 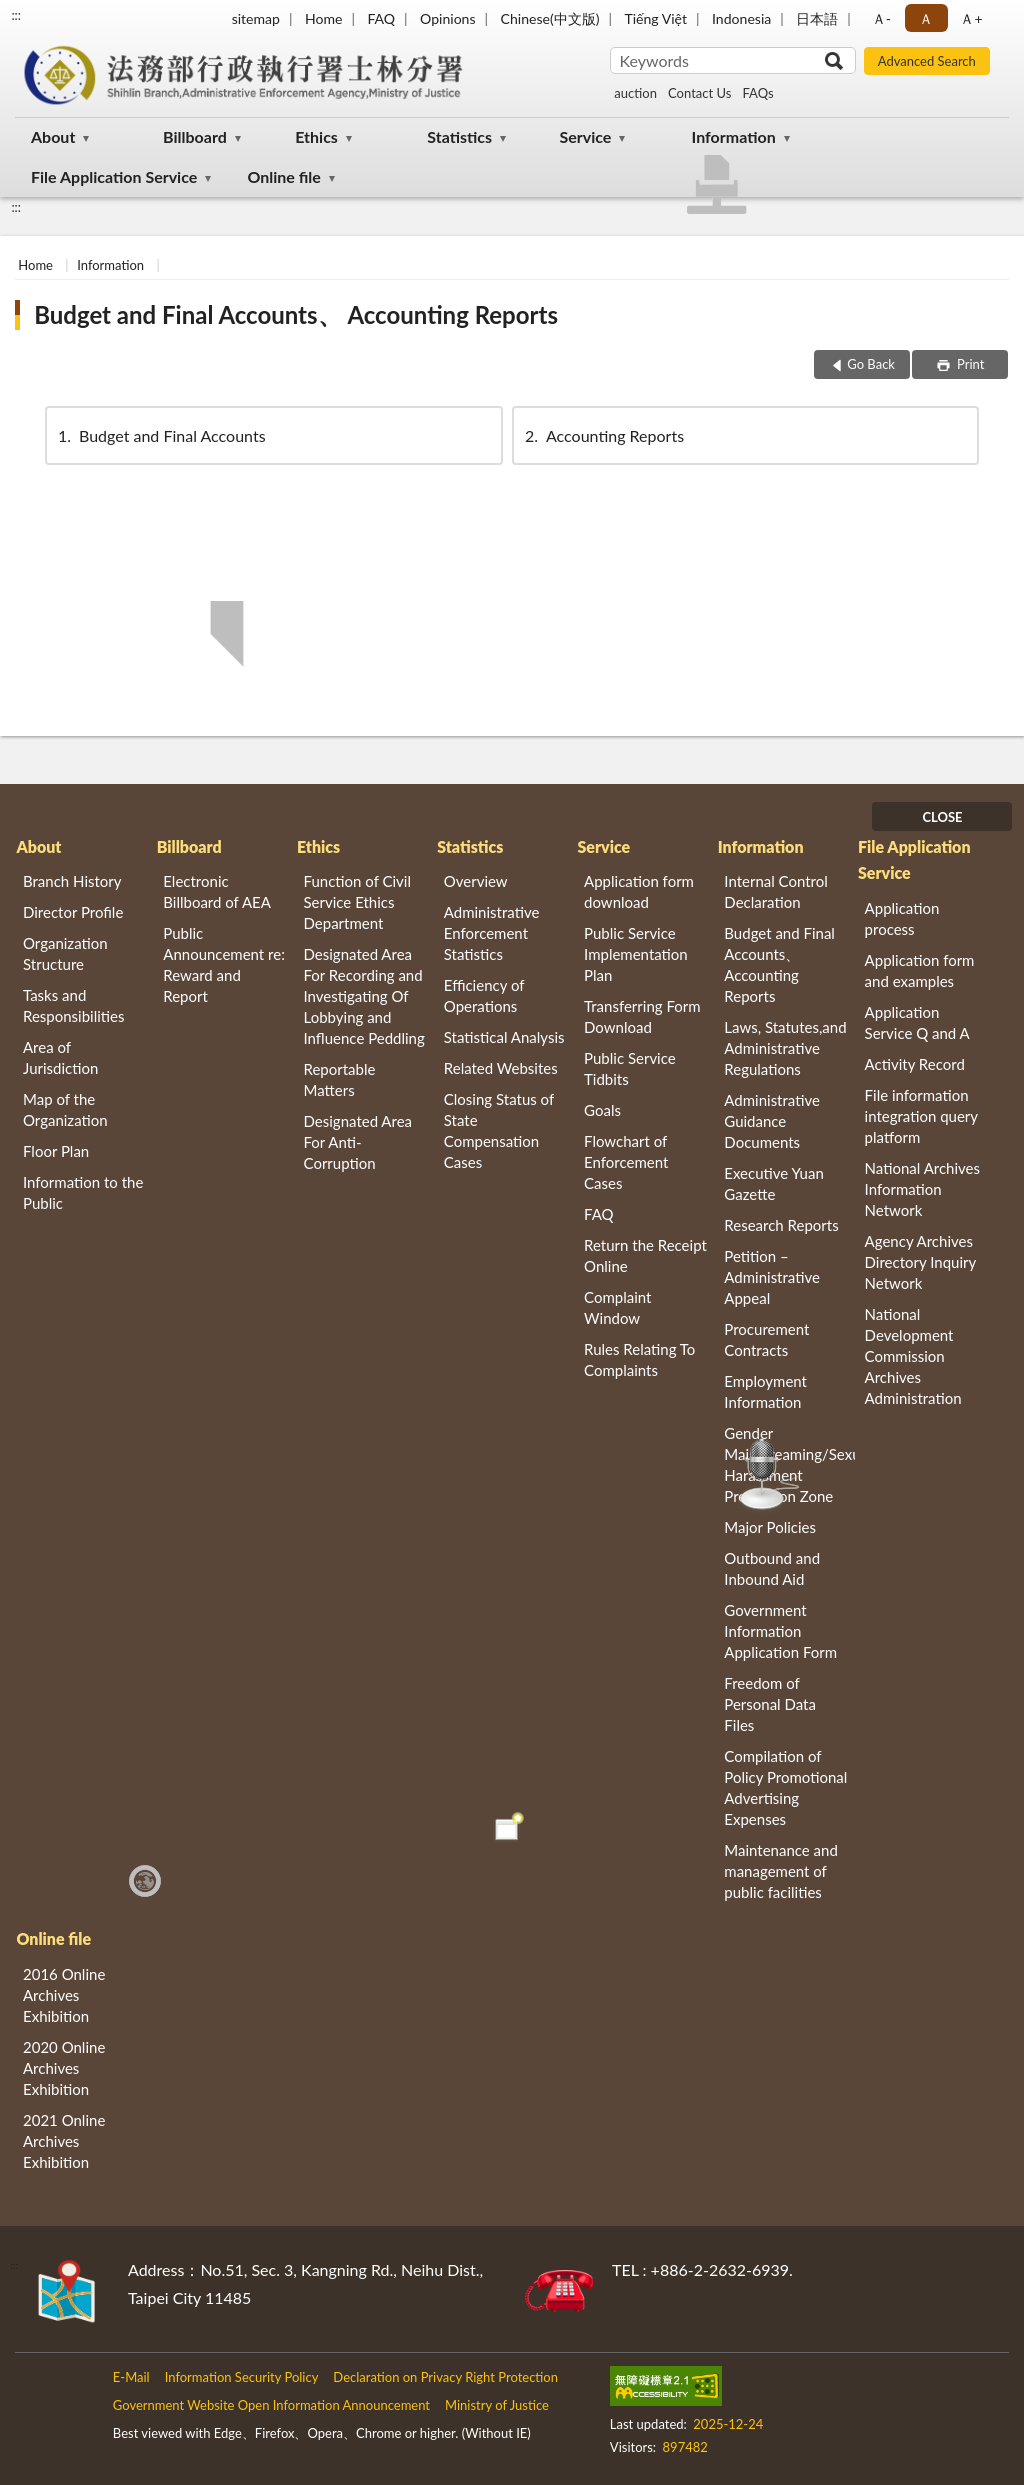 What do you see at coordinates (145, 1881) in the screenshot?
I see `indicates clear weather conditions at night` at bounding box center [145, 1881].